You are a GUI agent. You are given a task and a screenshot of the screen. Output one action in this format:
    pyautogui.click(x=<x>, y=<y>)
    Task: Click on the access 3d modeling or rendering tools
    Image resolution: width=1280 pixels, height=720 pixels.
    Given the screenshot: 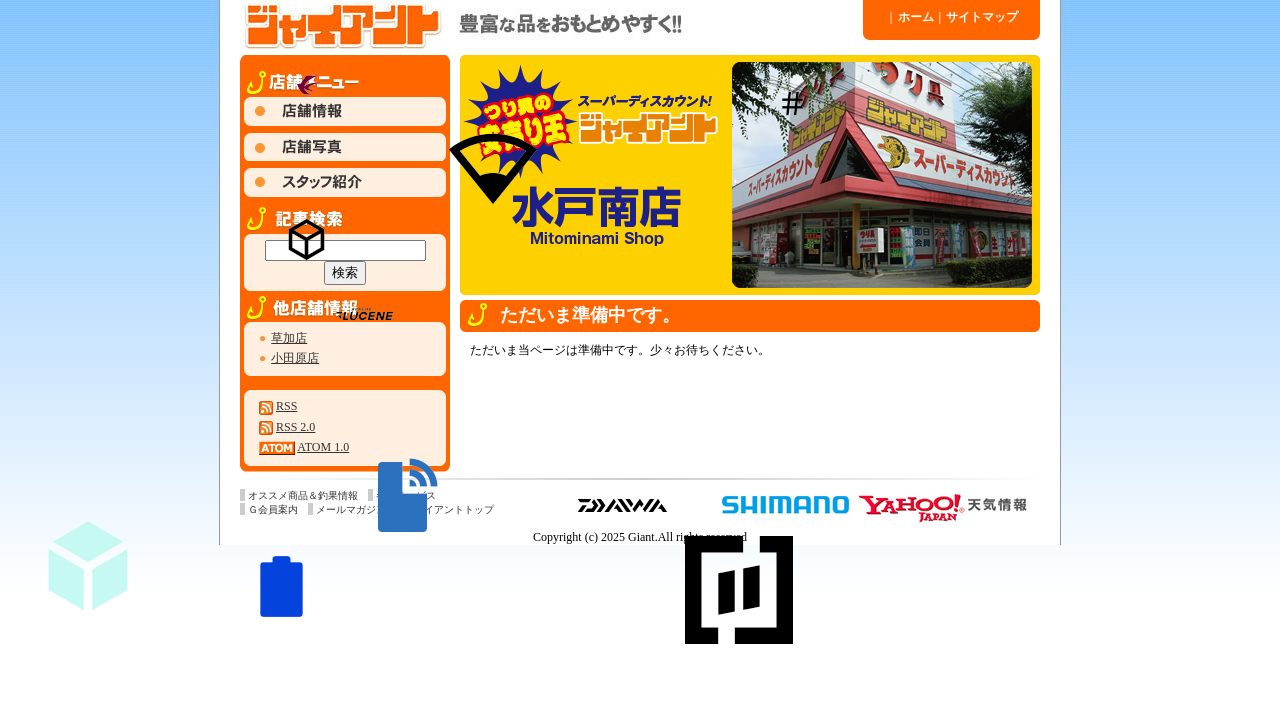 What is the action you would take?
    pyautogui.click(x=88, y=567)
    